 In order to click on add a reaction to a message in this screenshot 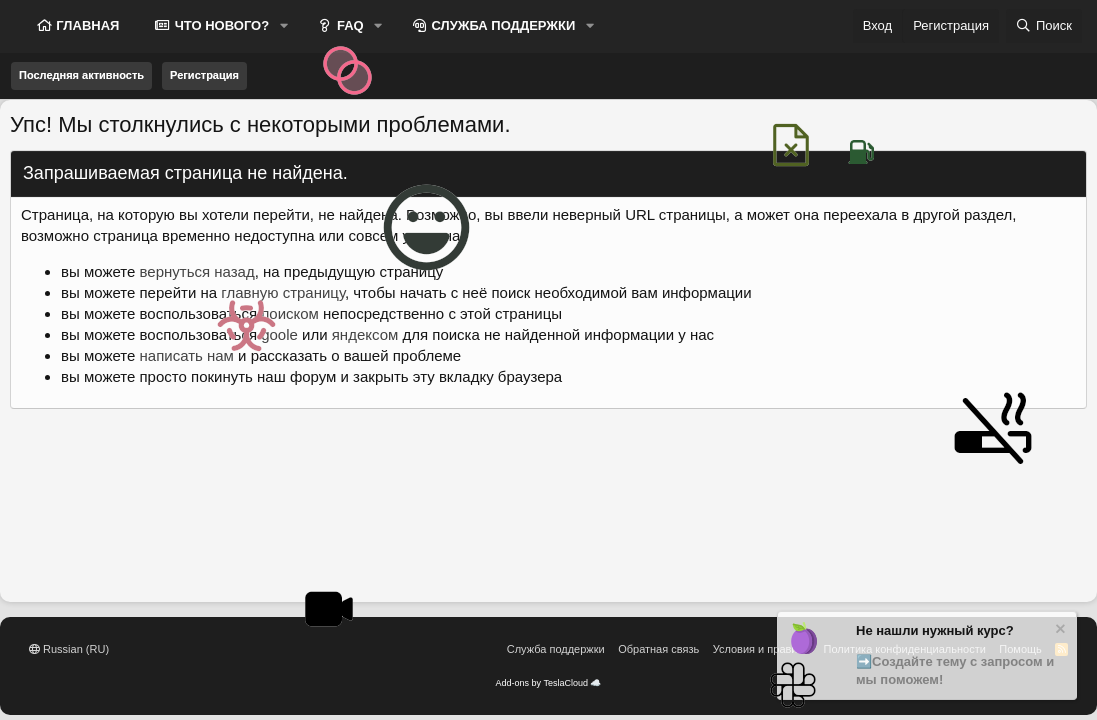, I will do `click(426, 227)`.